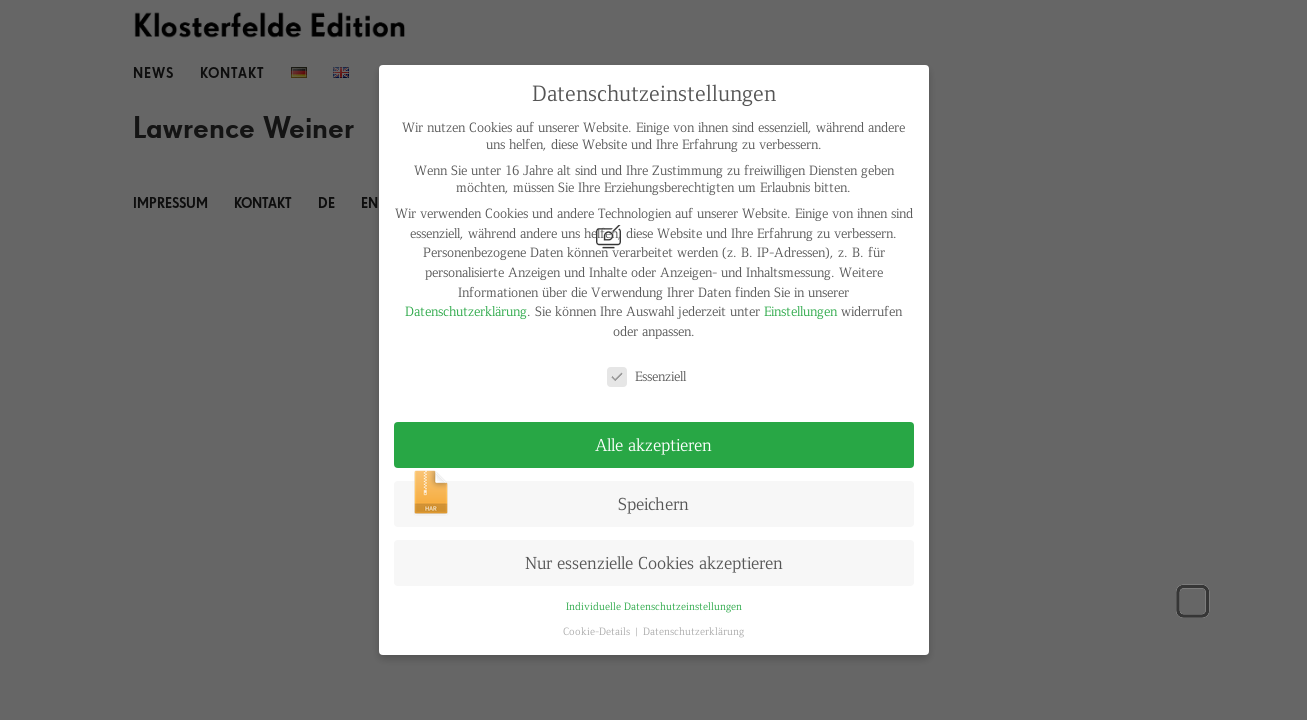 This screenshot has height=720, width=1307. I want to click on access display appearance settings, so click(608, 237).